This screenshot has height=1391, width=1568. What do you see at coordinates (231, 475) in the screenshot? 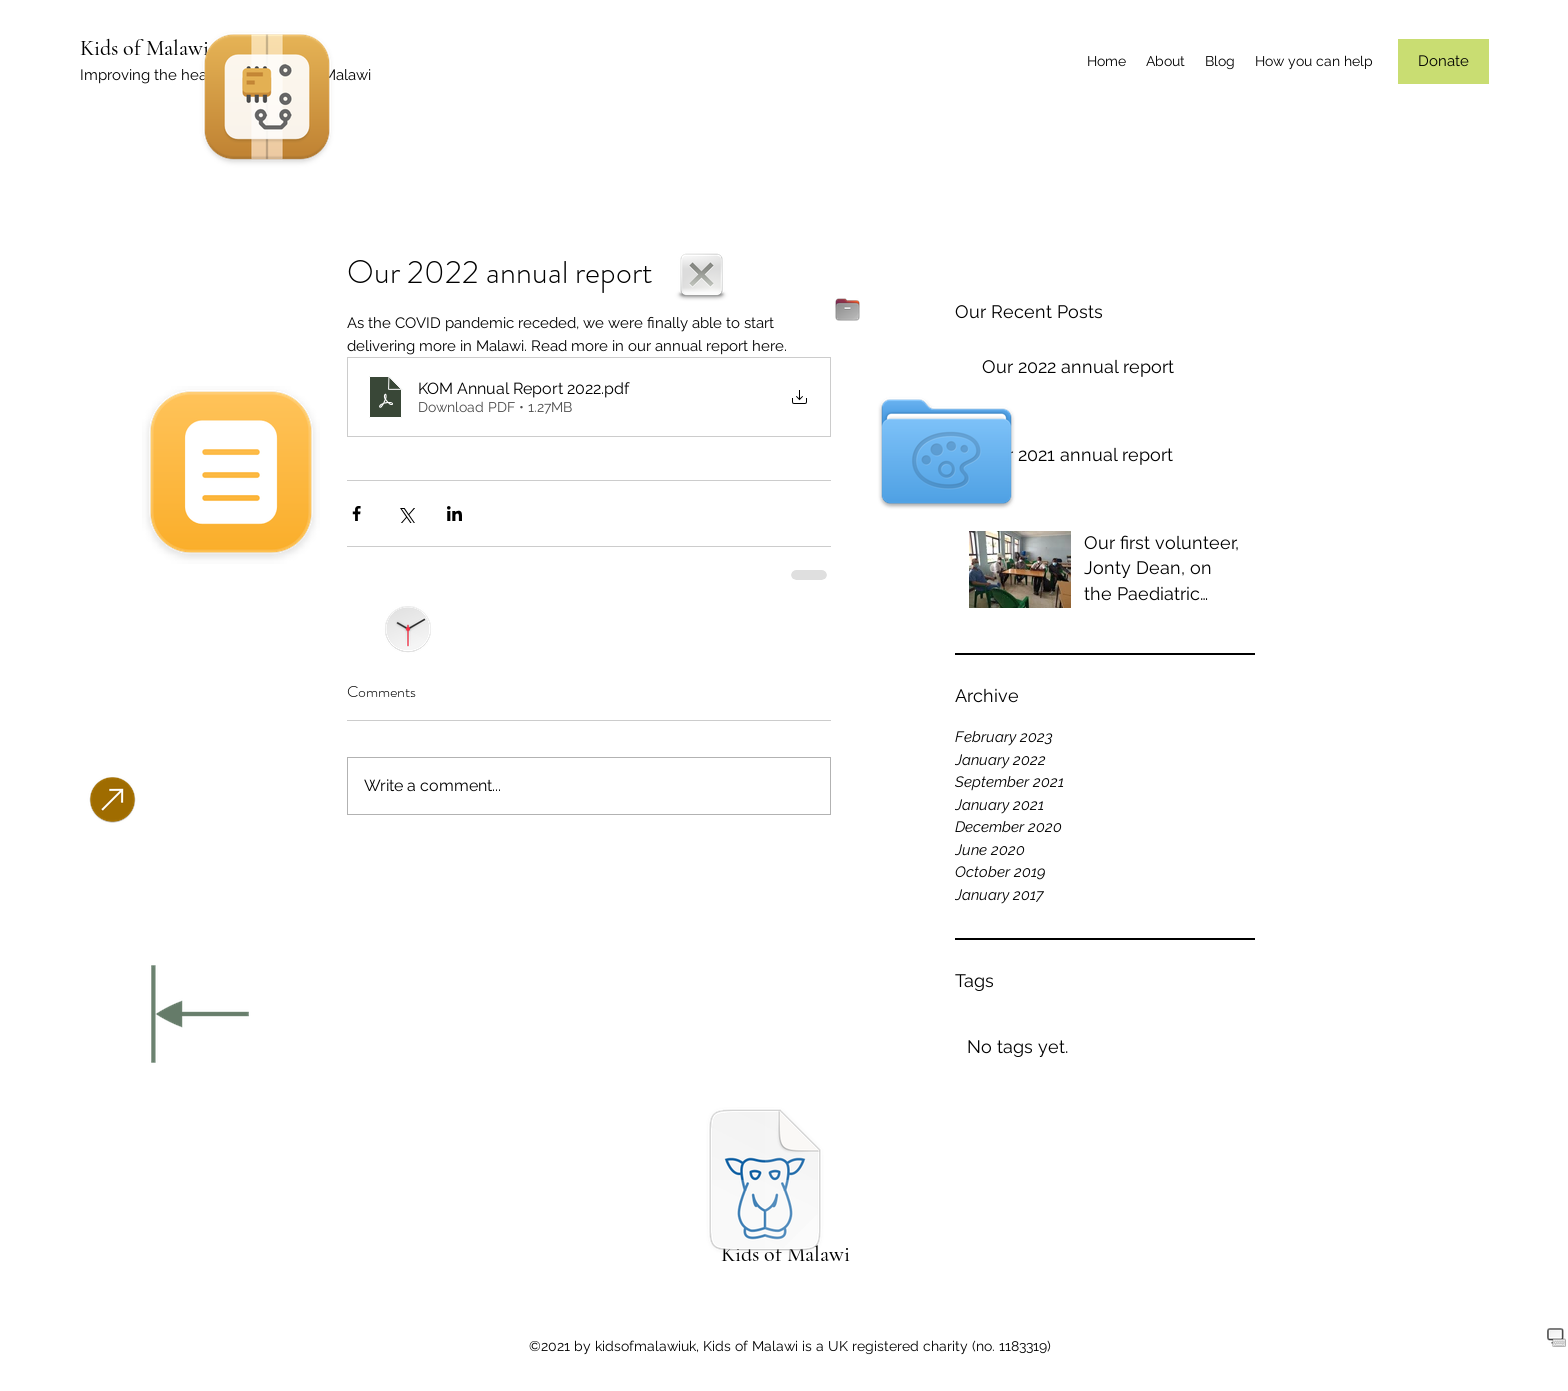
I see `access desklet preferences and settings` at bounding box center [231, 475].